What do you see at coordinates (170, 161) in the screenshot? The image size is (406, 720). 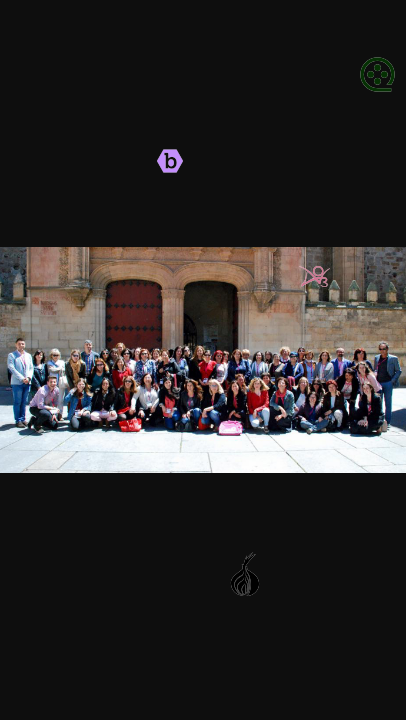 I see `visit bugcrowd security platform` at bounding box center [170, 161].